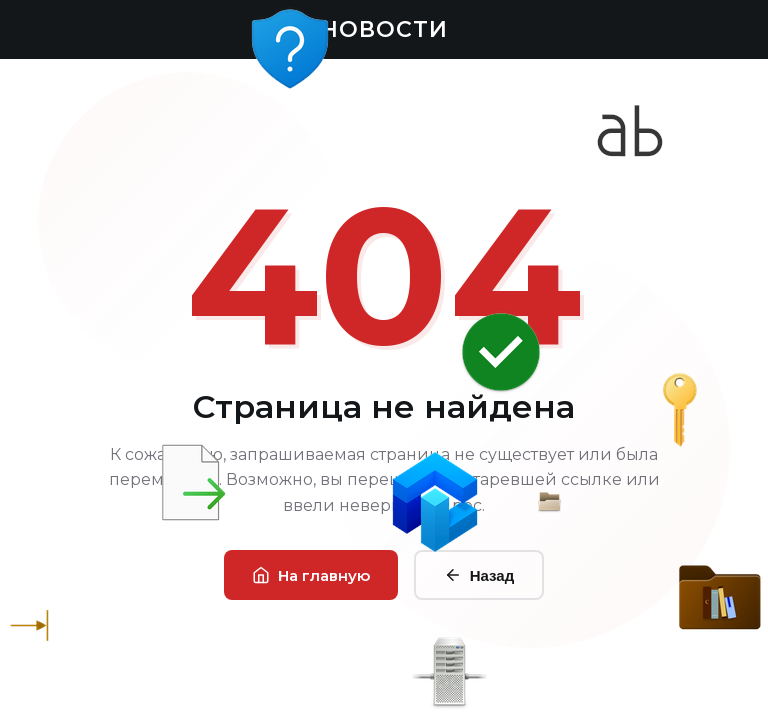 The width and height of the screenshot is (768, 720). What do you see at coordinates (29, 625) in the screenshot?
I see `go to the last item in a list or sequence` at bounding box center [29, 625].